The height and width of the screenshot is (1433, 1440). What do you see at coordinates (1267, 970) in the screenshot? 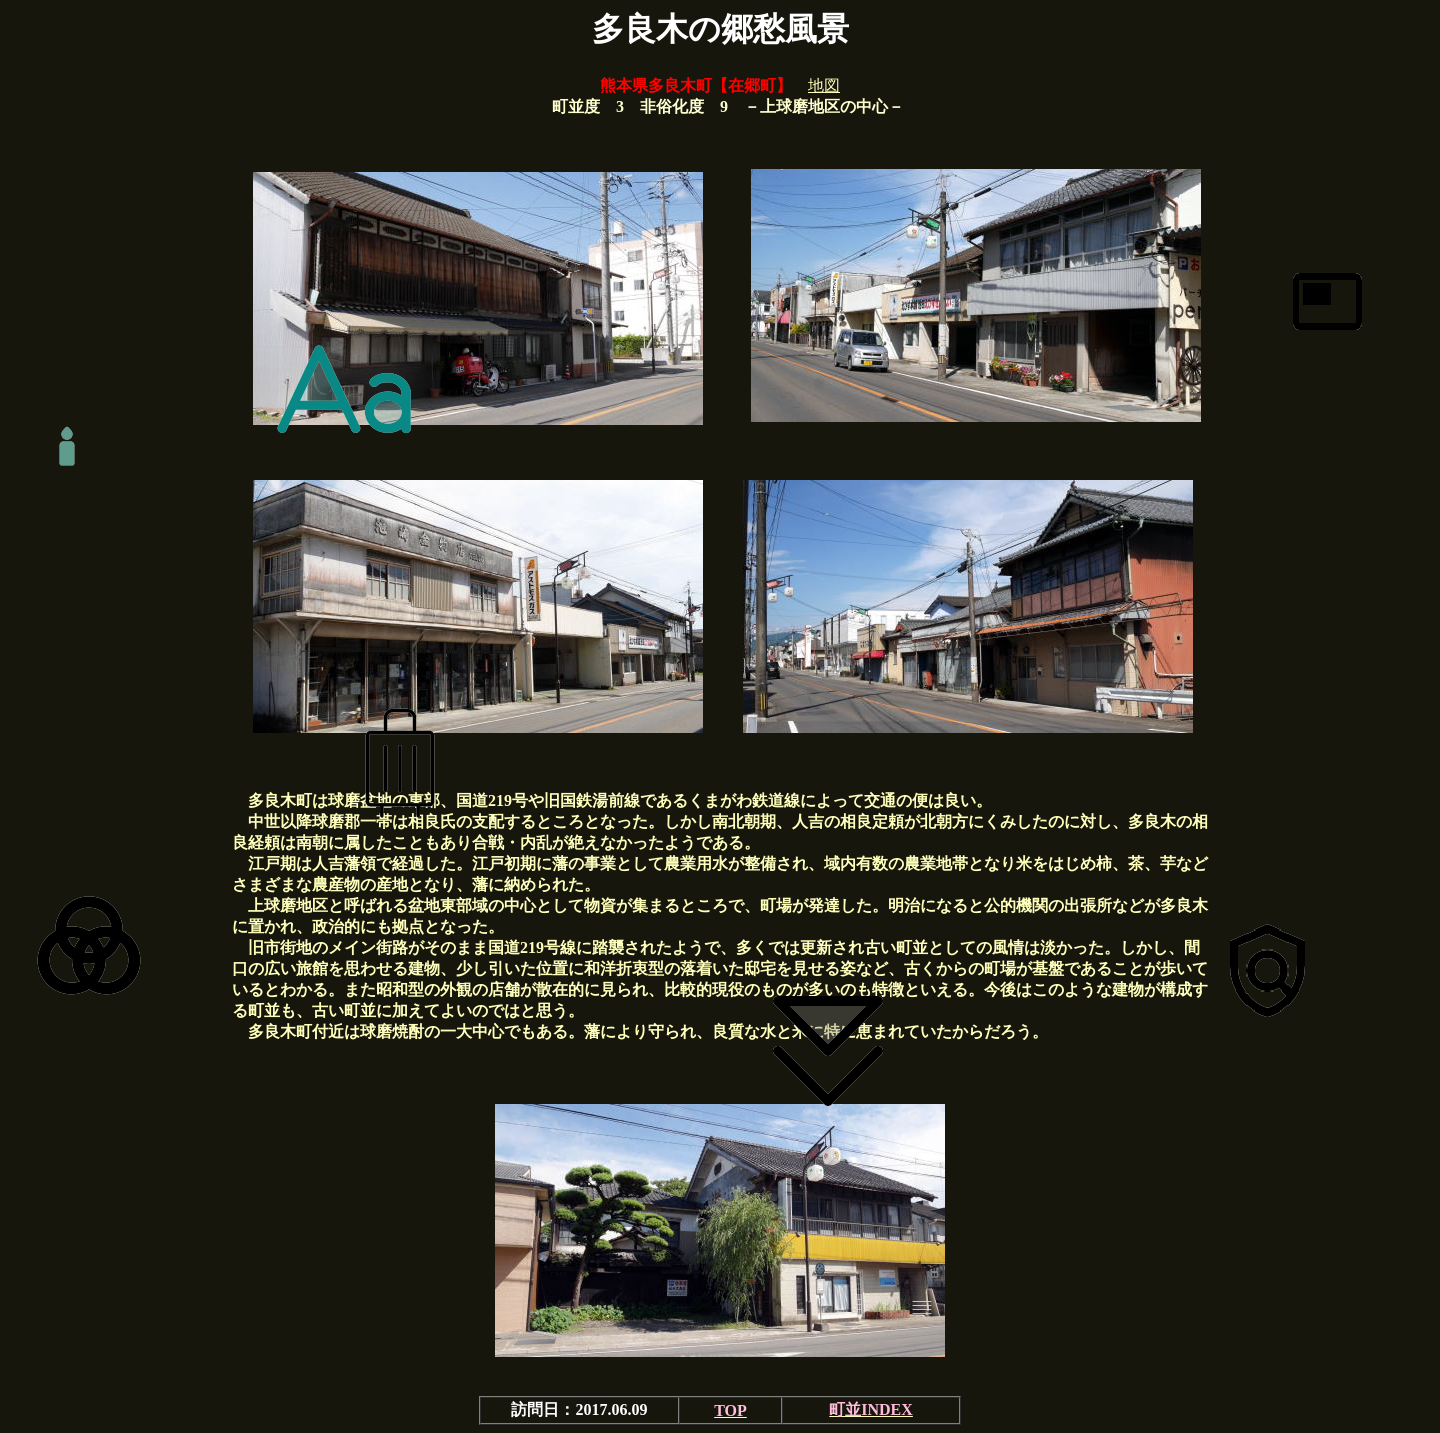
I see `view privacy policy or terms` at bounding box center [1267, 970].